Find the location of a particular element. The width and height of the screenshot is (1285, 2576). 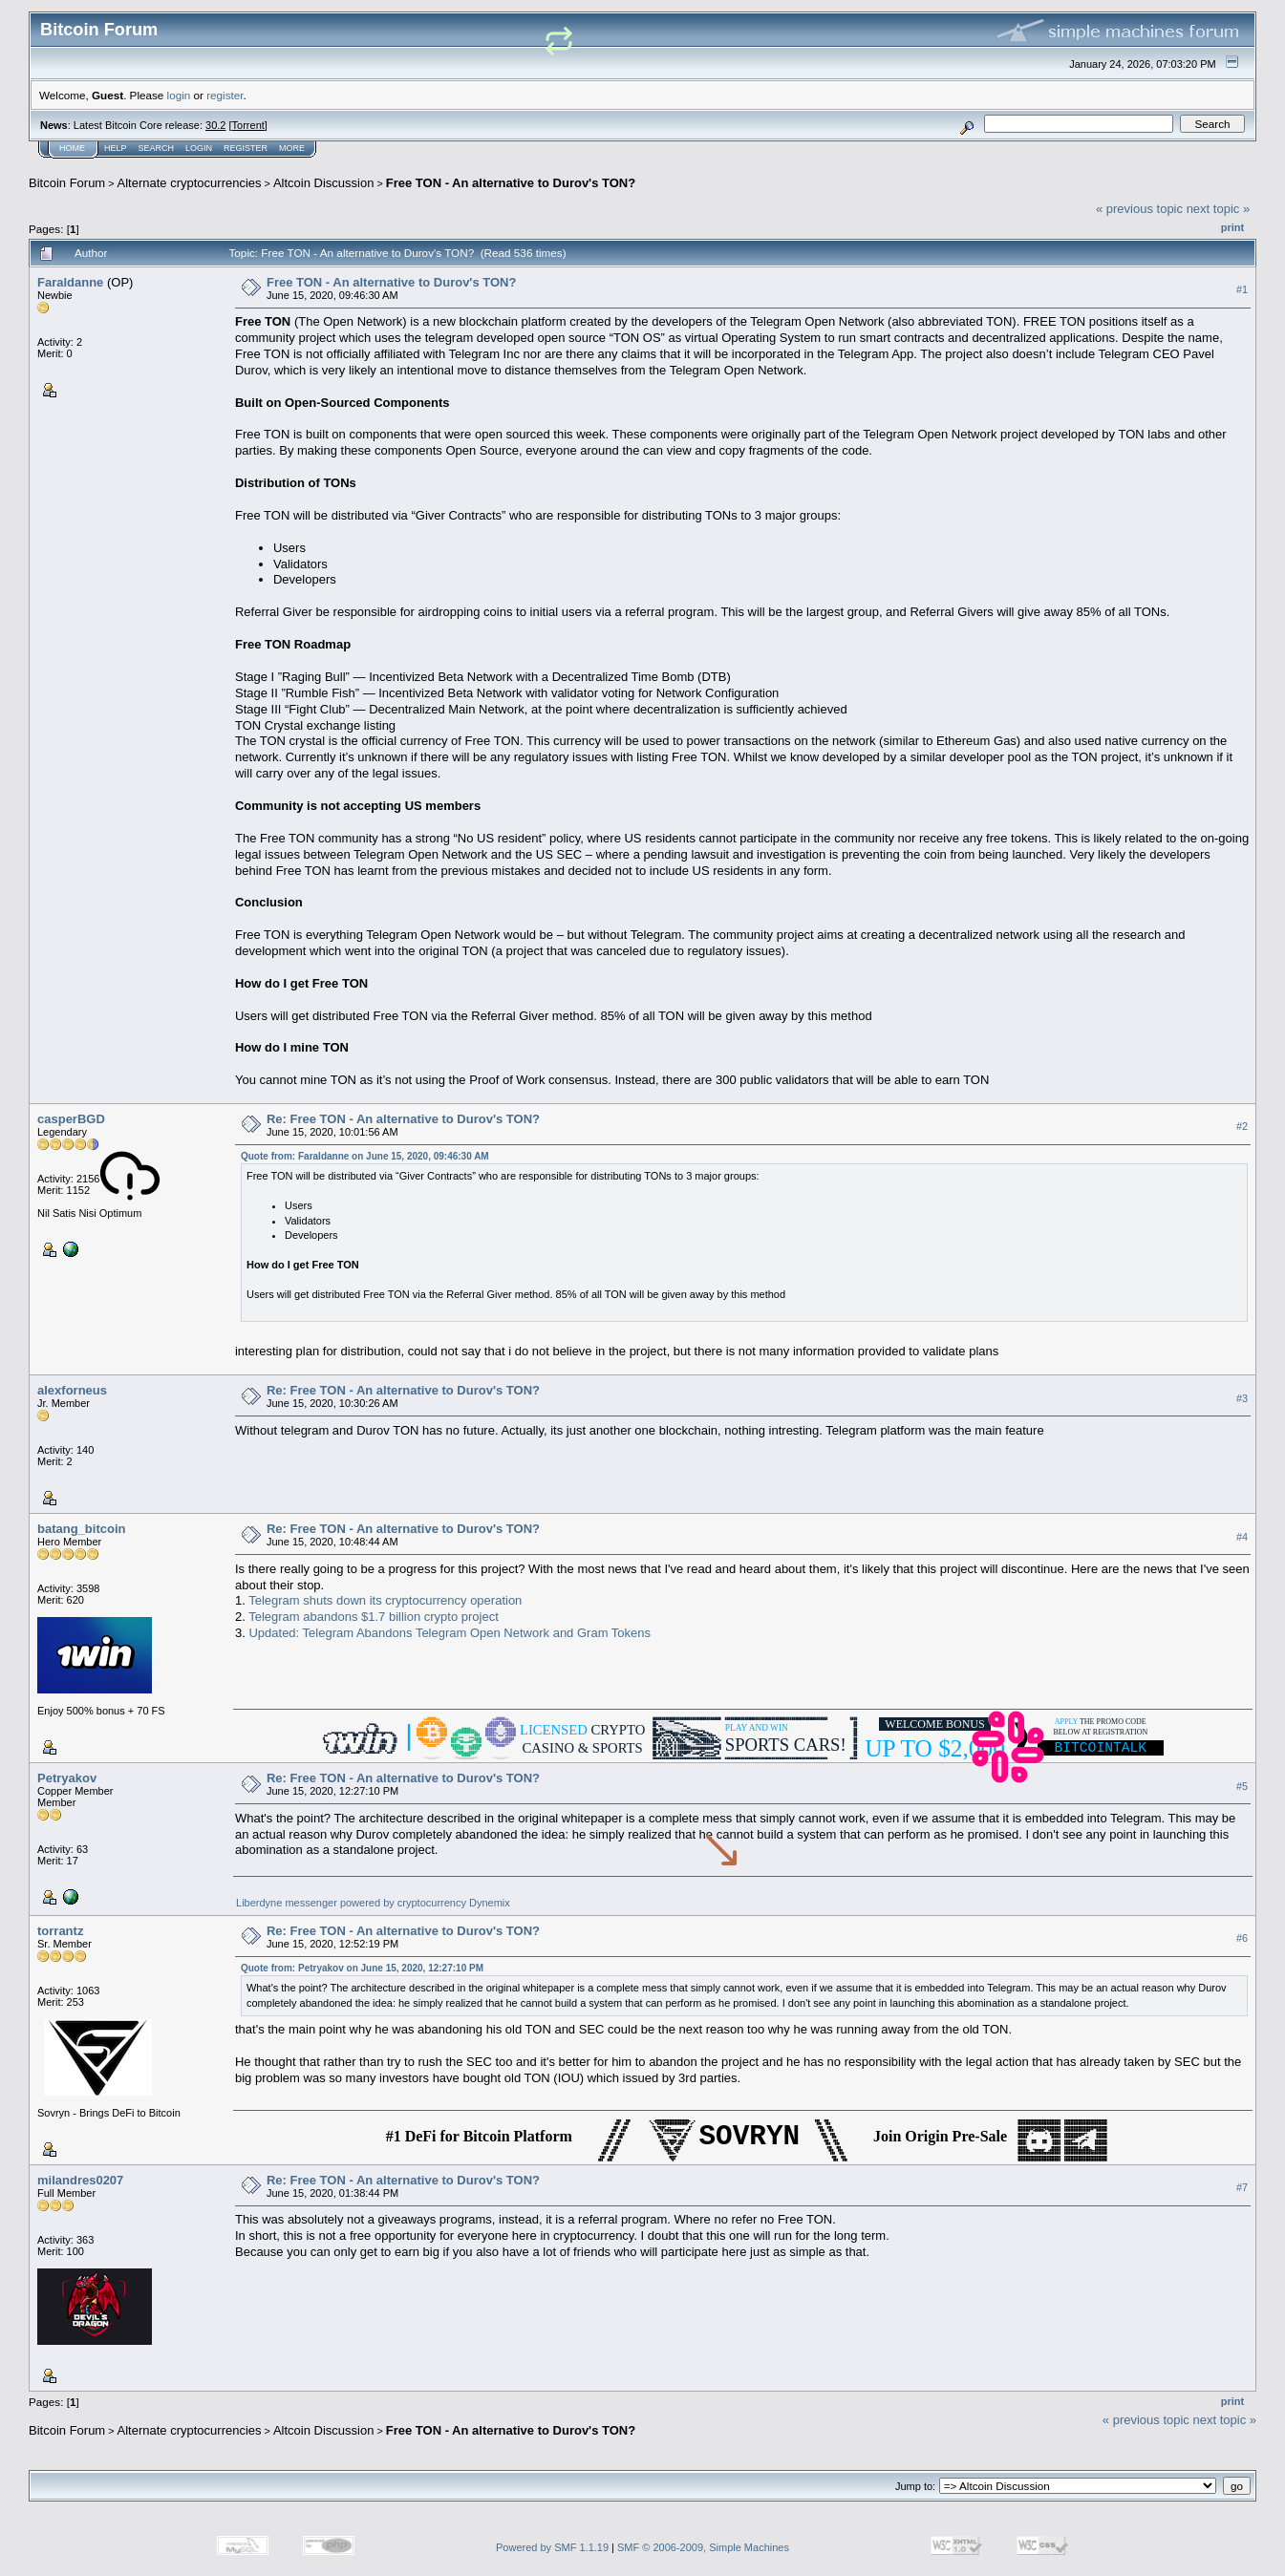

open Slack messaging app is located at coordinates (1008, 1747).